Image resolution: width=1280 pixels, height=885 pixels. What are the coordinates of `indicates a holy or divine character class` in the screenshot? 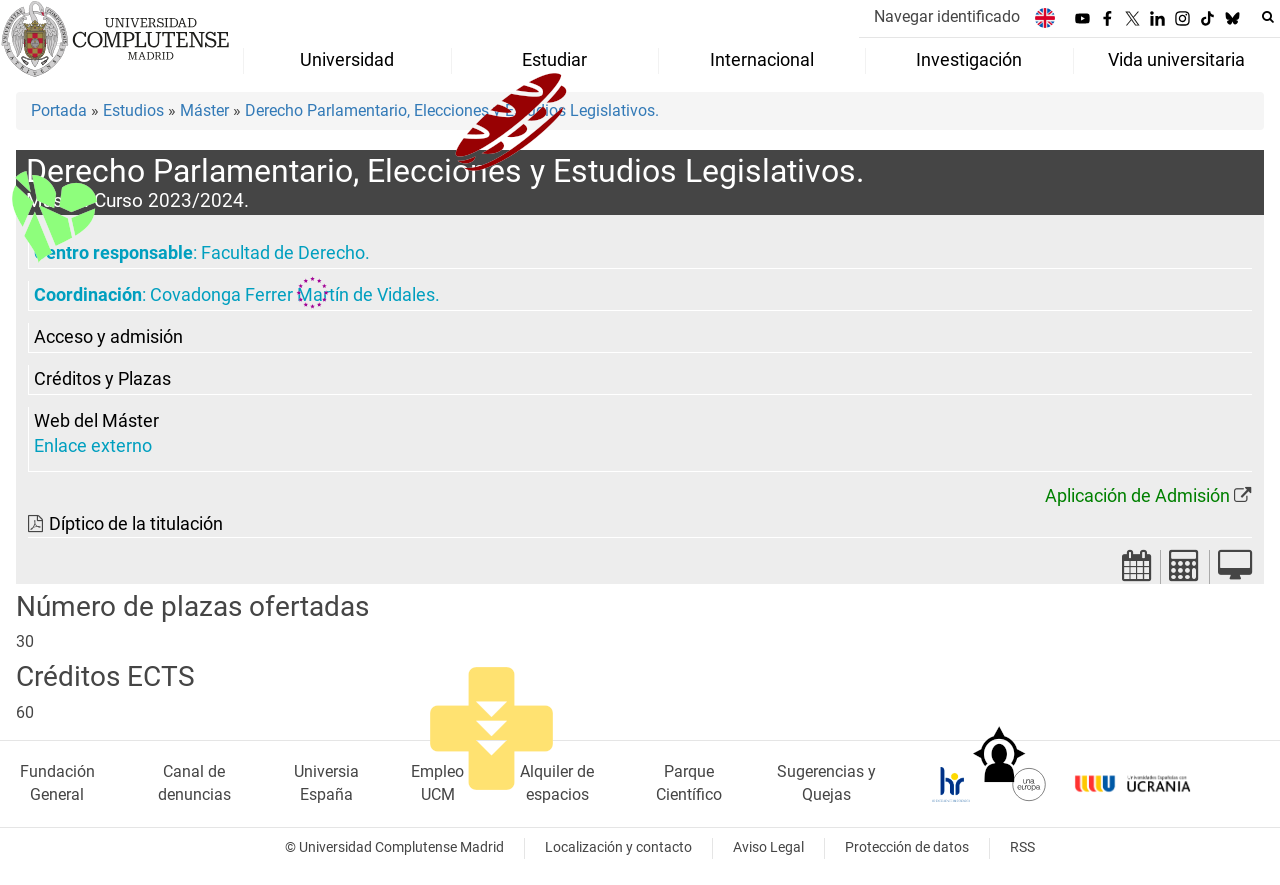 It's located at (999, 754).